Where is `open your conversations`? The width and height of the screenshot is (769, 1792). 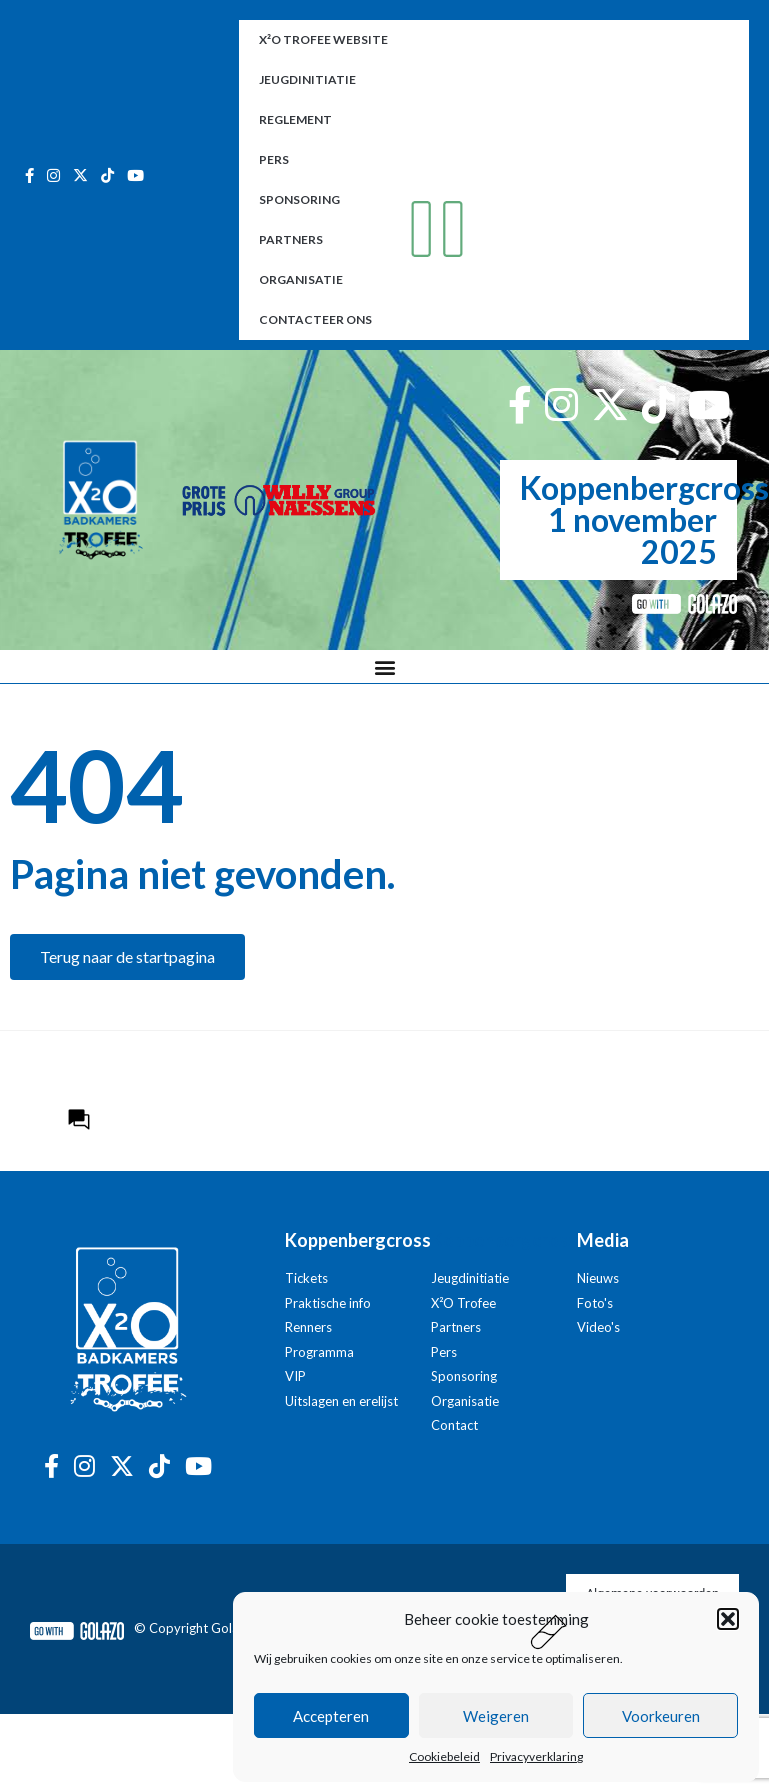
open your conversations is located at coordinates (79, 1119).